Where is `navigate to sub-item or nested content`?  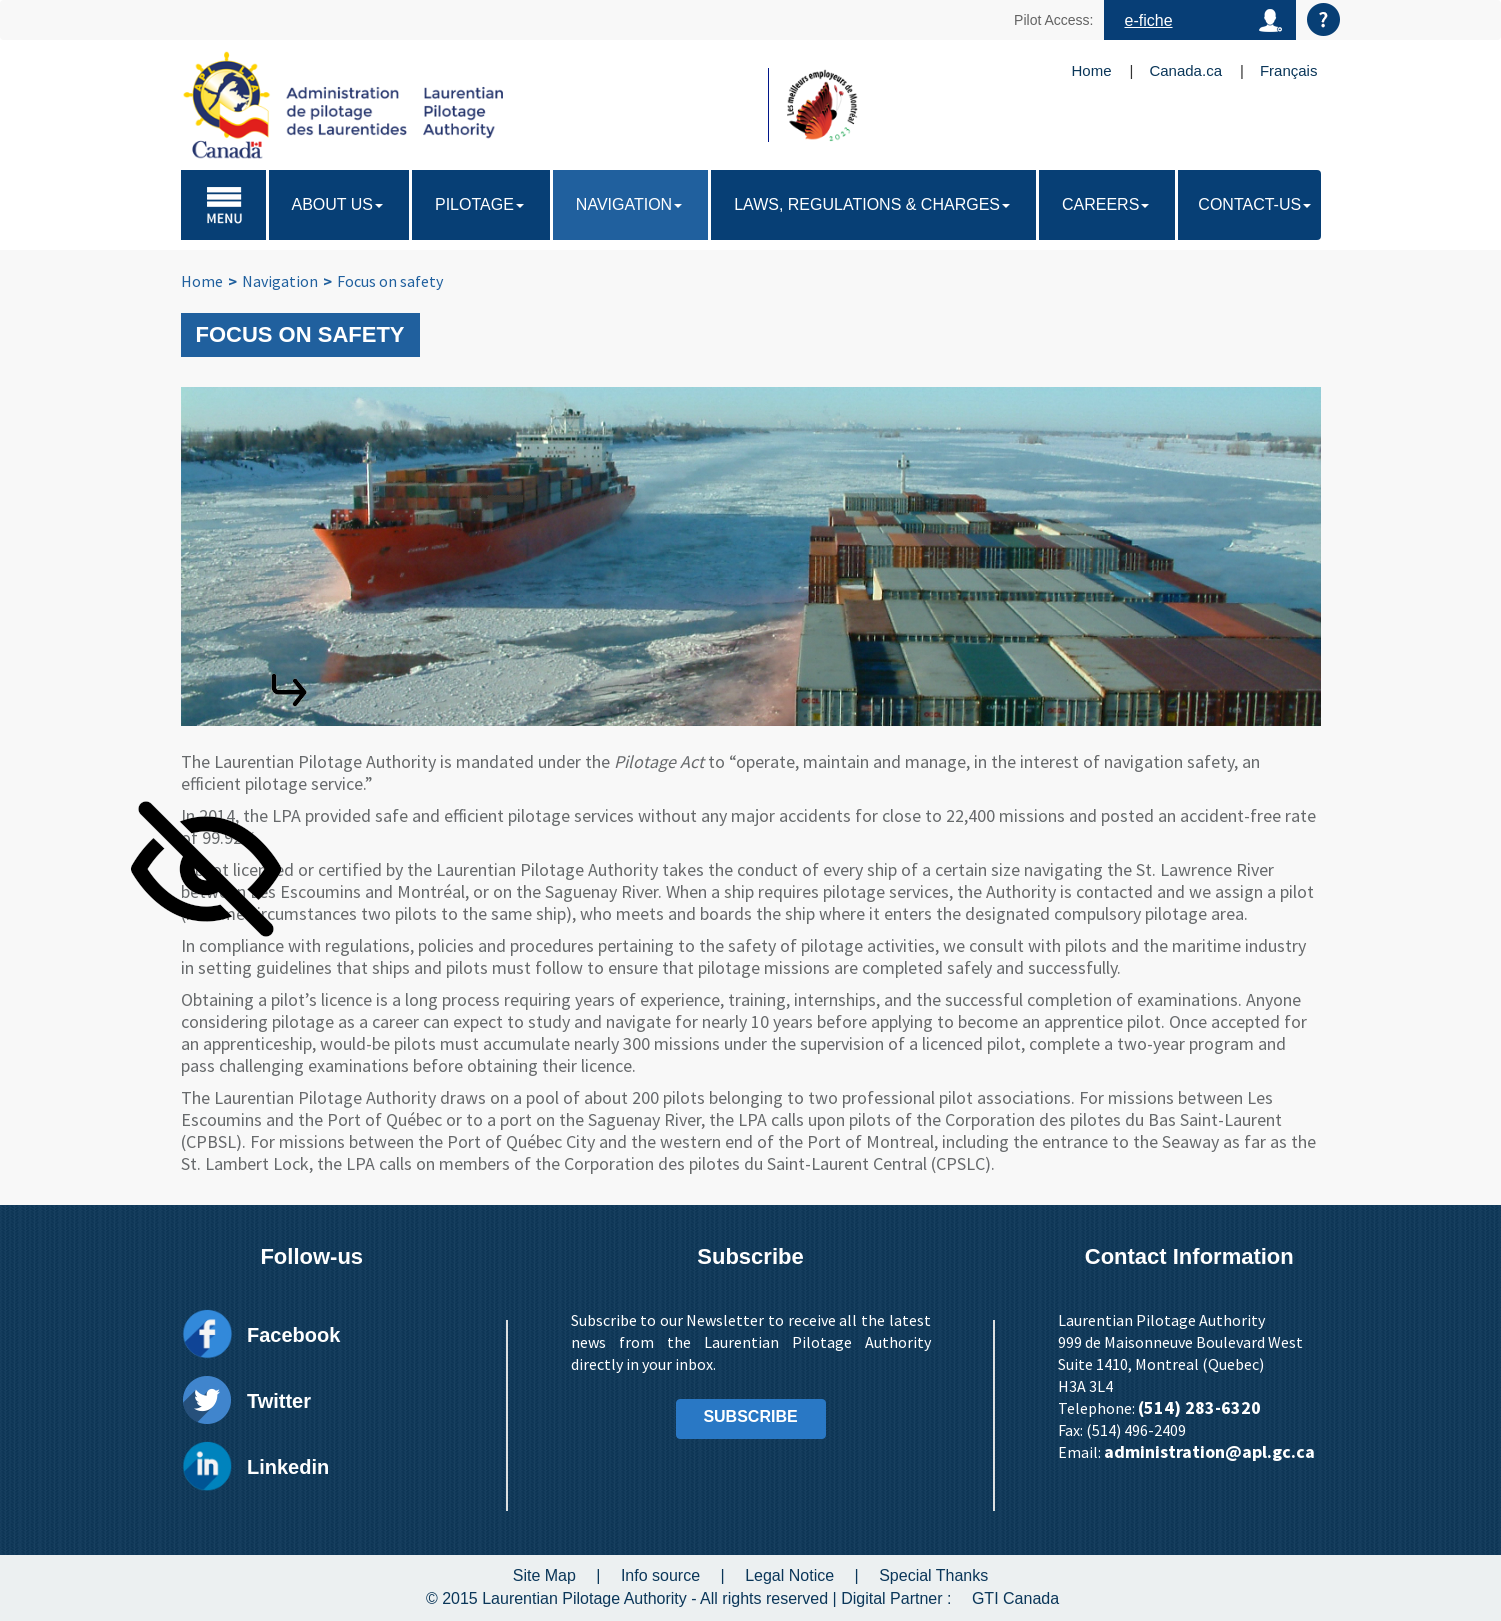 navigate to sub-item or nested content is located at coordinates (288, 690).